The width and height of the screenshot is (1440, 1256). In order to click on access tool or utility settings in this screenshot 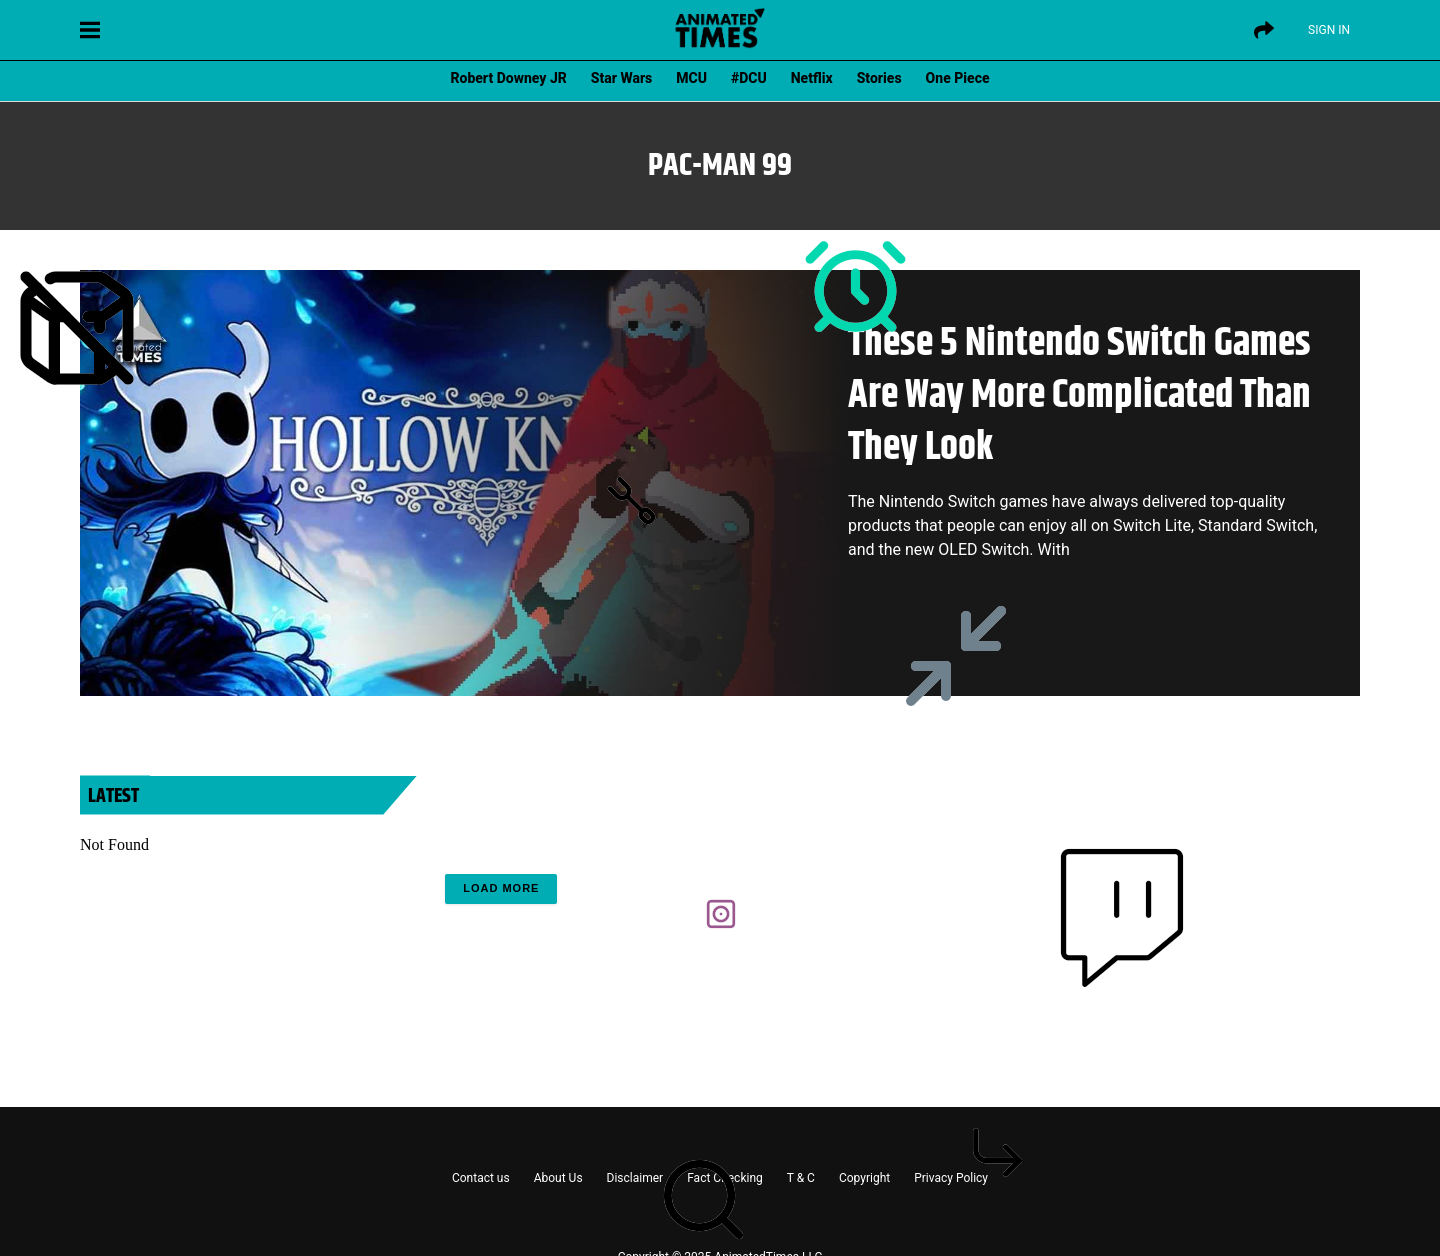, I will do `click(631, 500)`.